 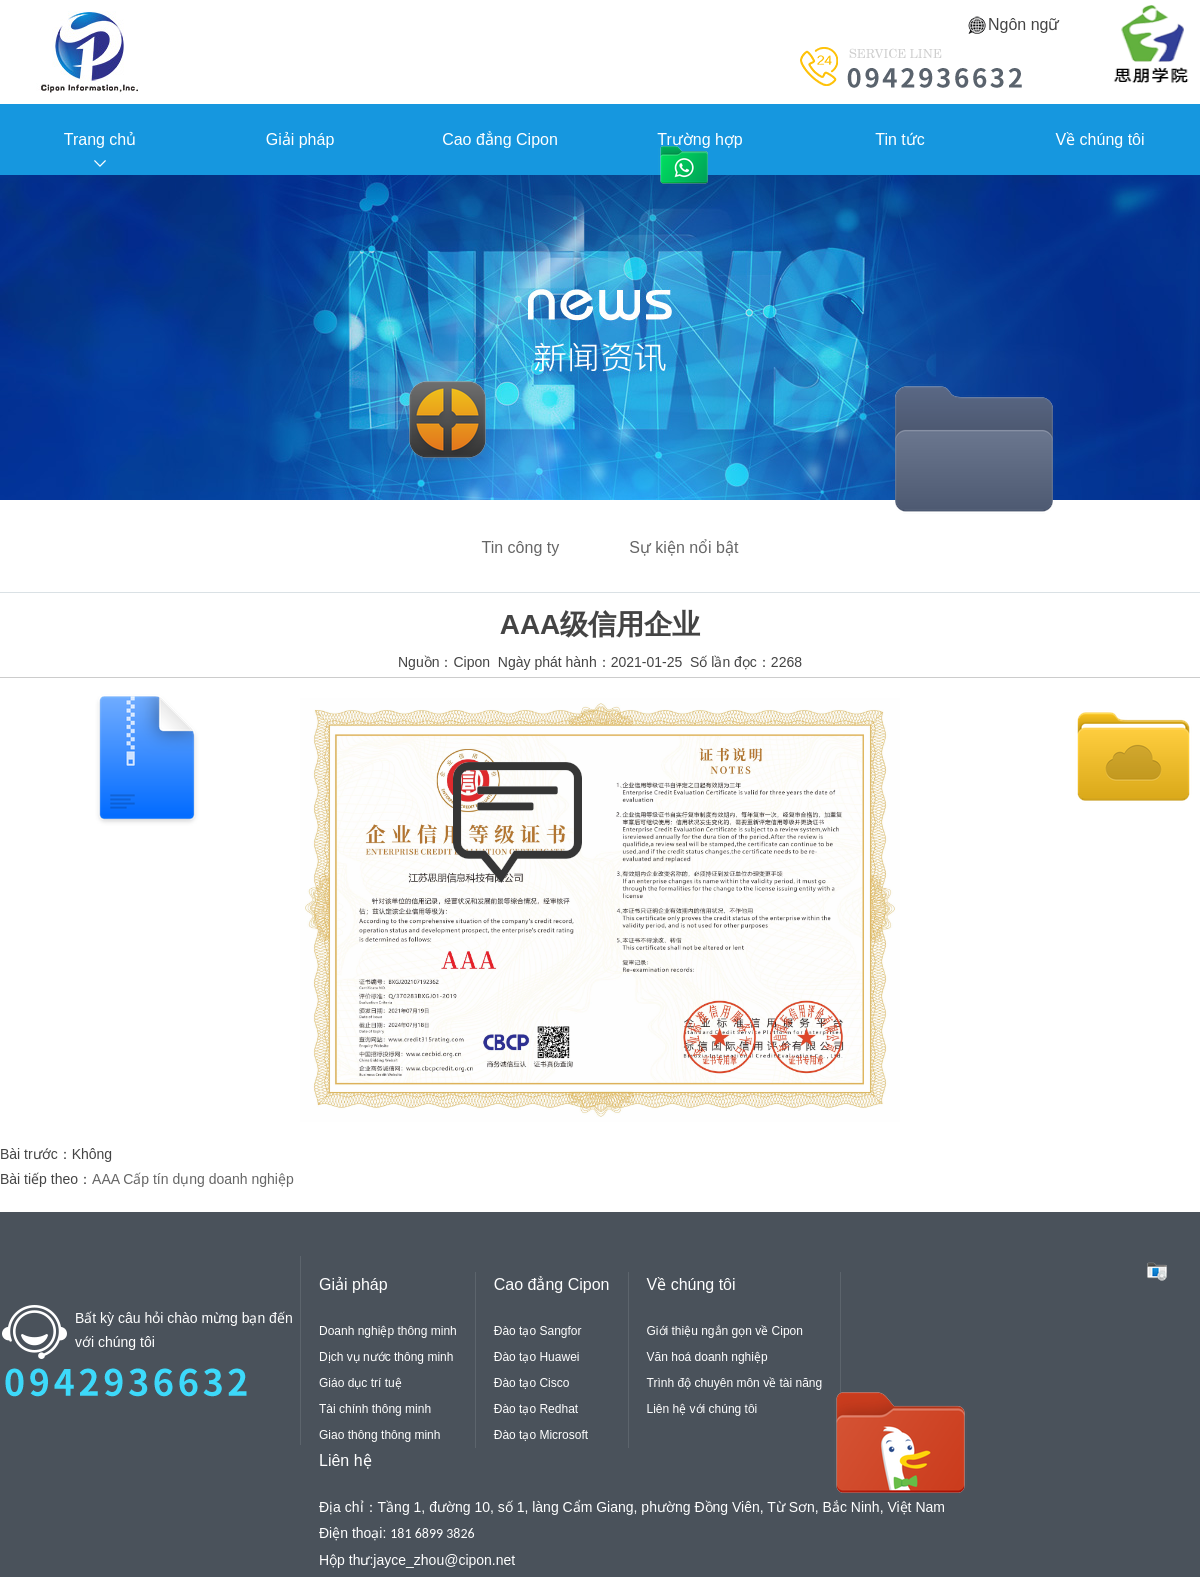 What do you see at coordinates (447, 419) in the screenshot?
I see `launch team fortress classic` at bounding box center [447, 419].